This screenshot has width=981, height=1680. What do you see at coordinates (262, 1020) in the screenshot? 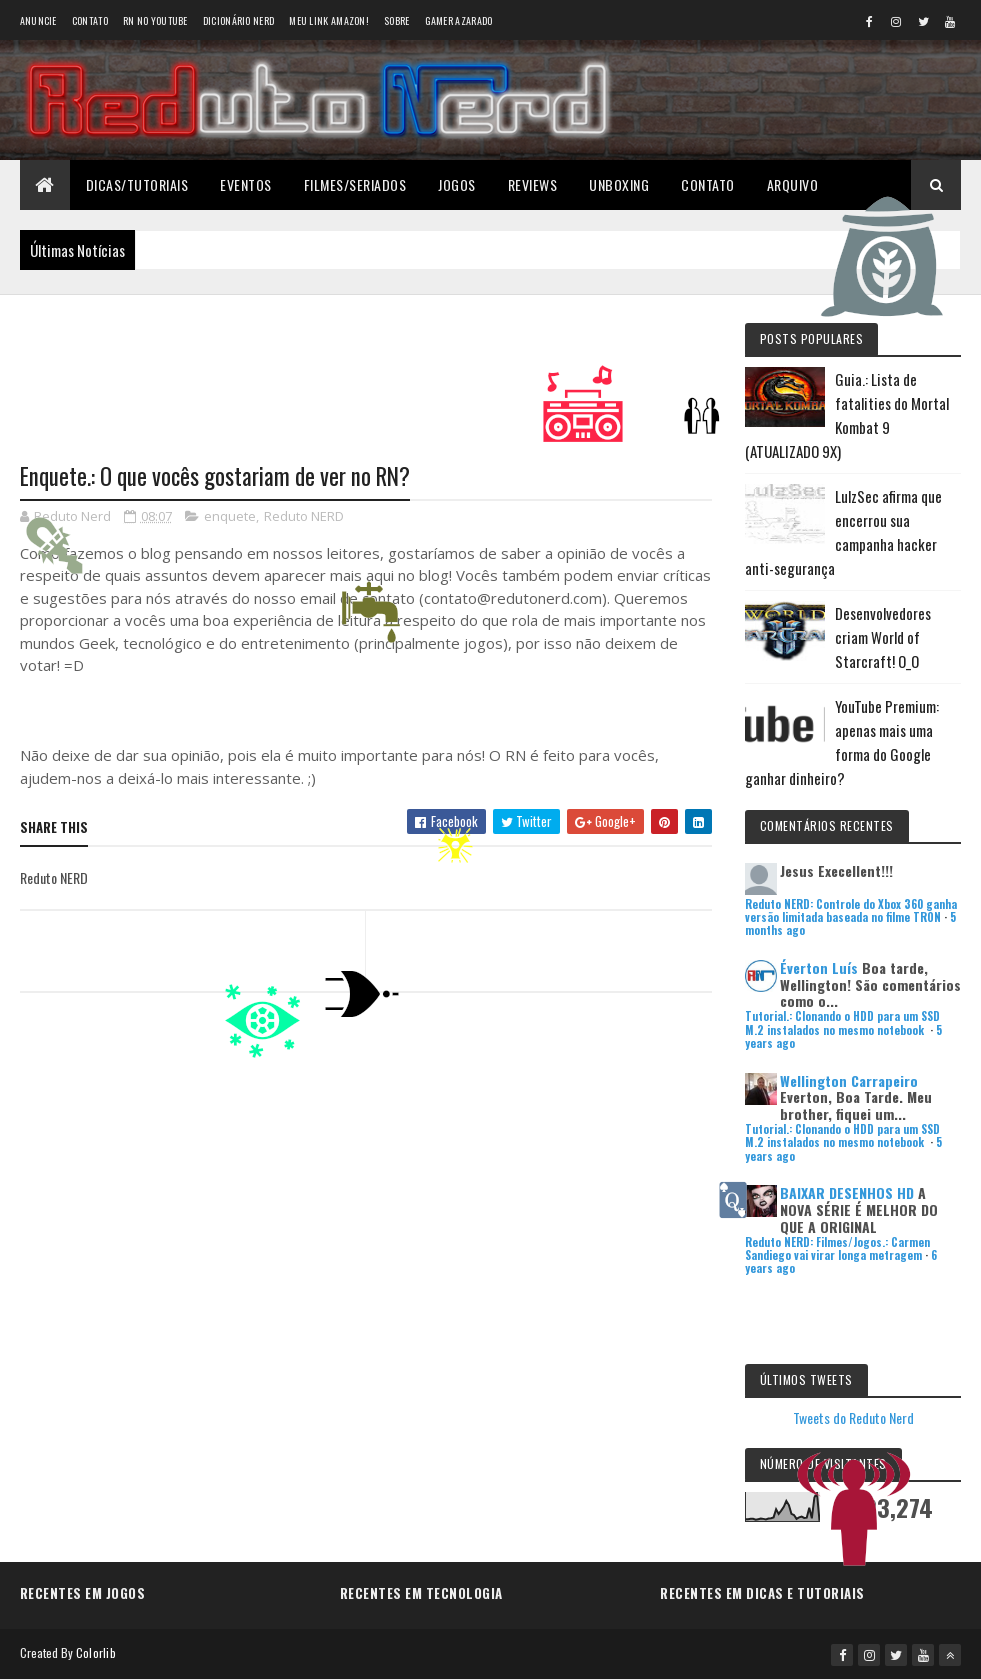
I see `view frost or ice-related content` at bounding box center [262, 1020].